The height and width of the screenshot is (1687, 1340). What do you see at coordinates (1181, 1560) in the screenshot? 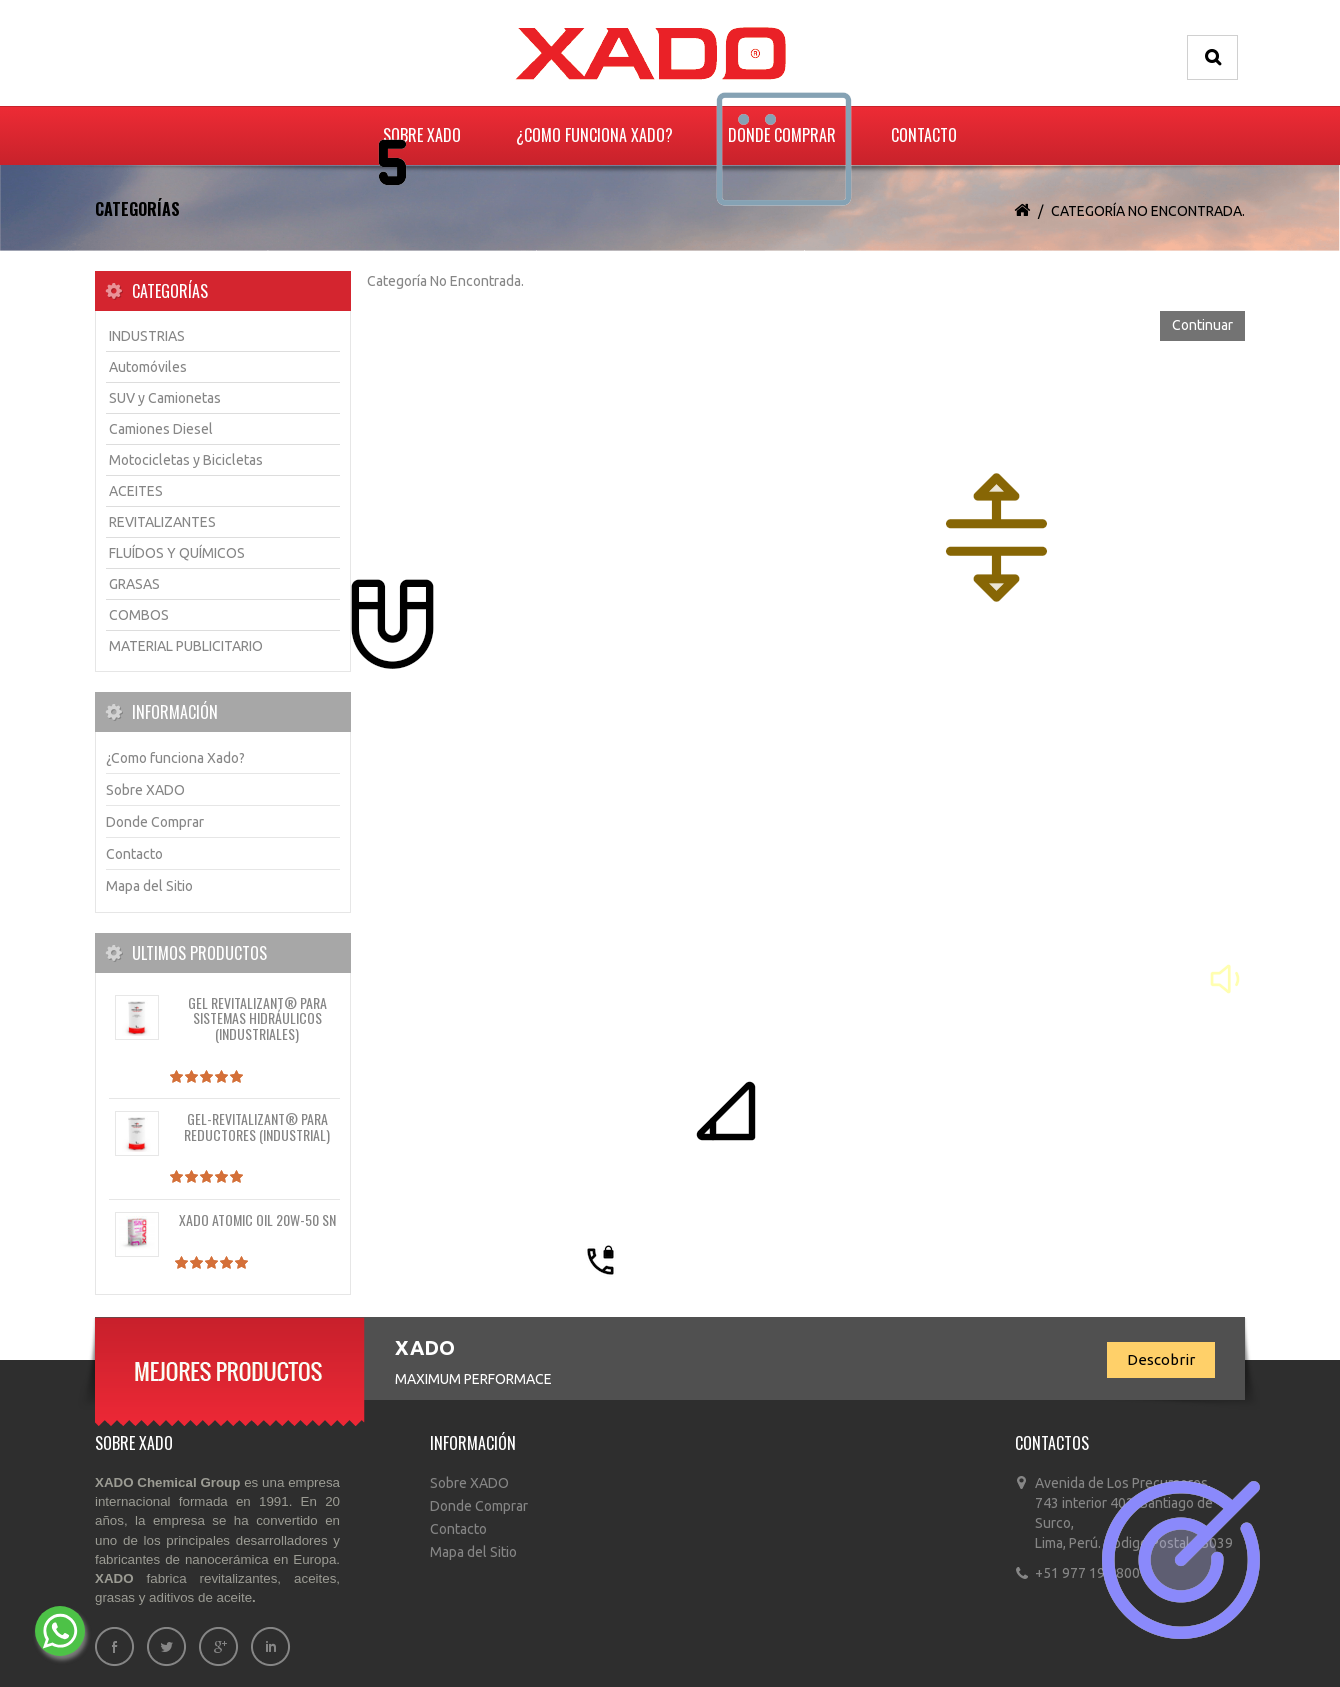
I see `set a goal or target` at bounding box center [1181, 1560].